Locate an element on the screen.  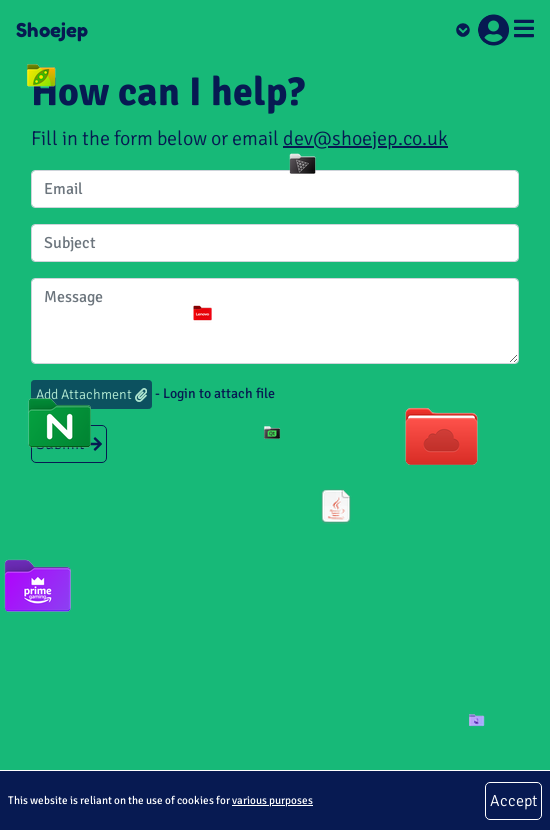
folder containing three.js project files is located at coordinates (302, 164).